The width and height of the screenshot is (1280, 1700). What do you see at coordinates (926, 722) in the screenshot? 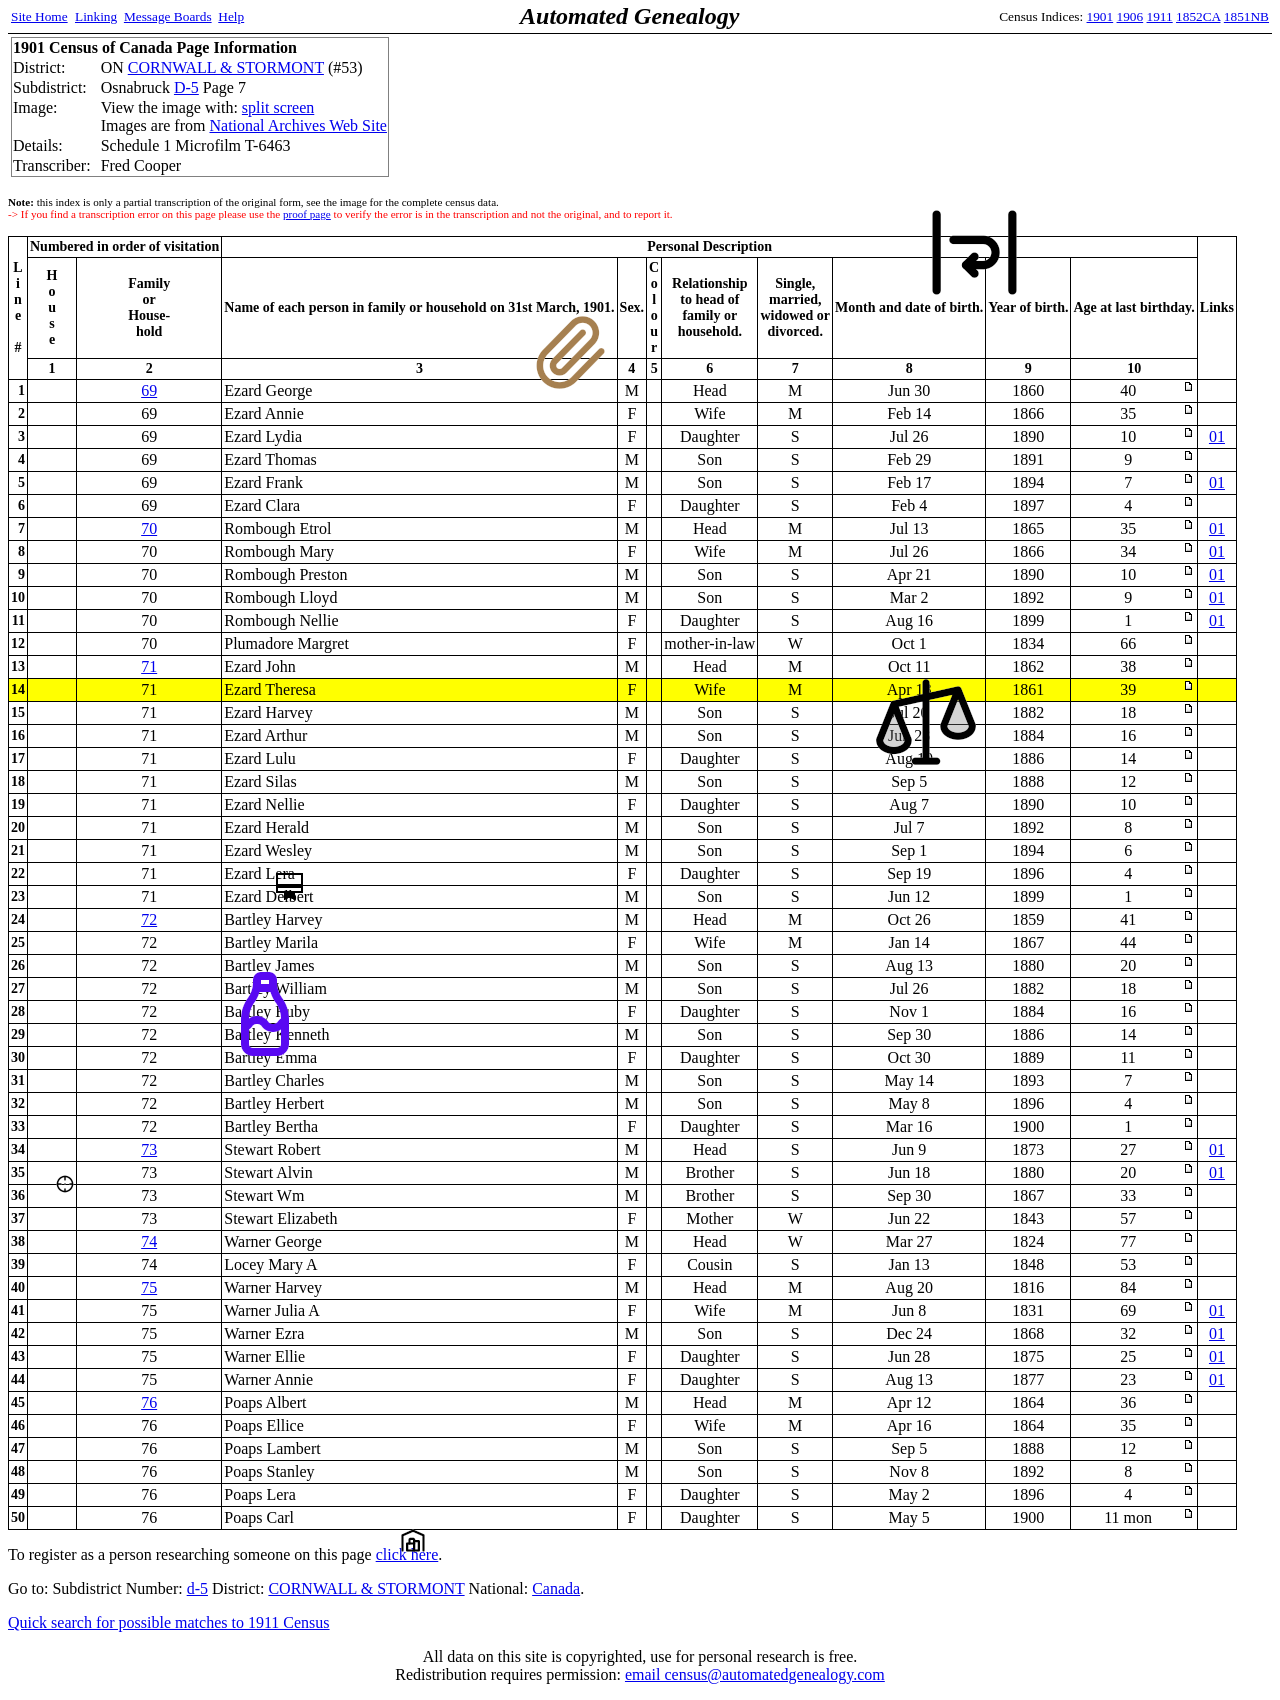
I see `access legal or terms of service information` at bounding box center [926, 722].